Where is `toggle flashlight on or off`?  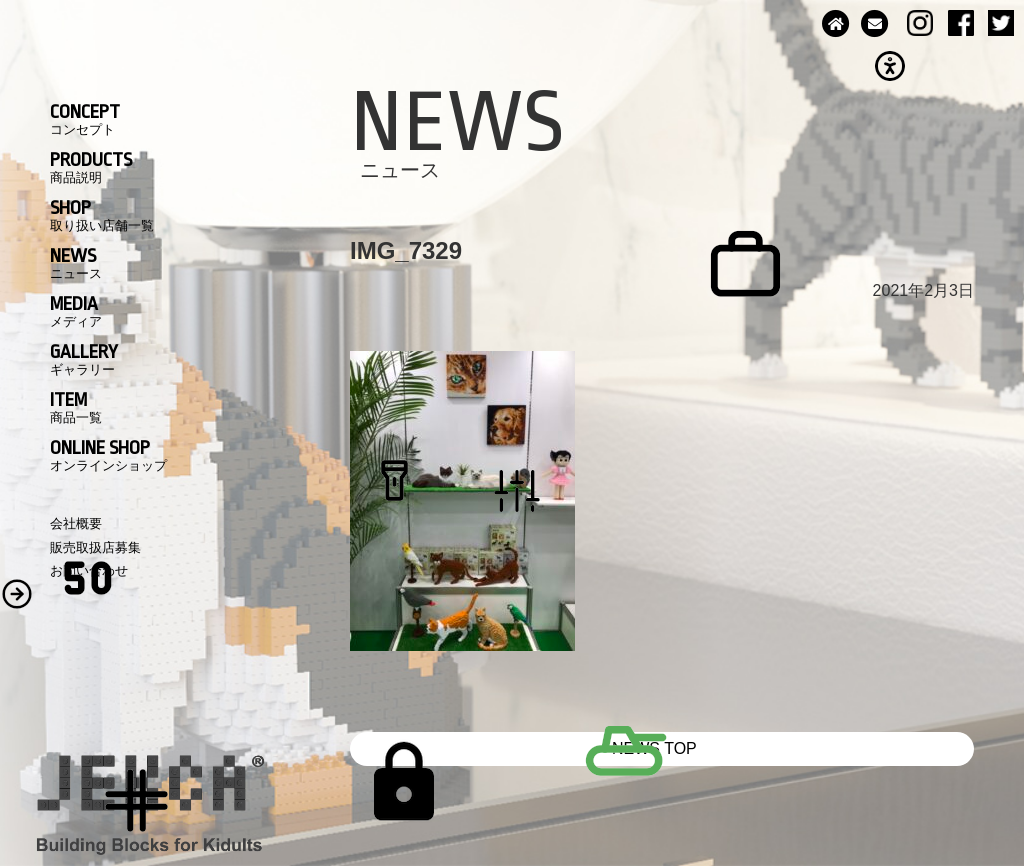
toggle flashlight on or off is located at coordinates (394, 480).